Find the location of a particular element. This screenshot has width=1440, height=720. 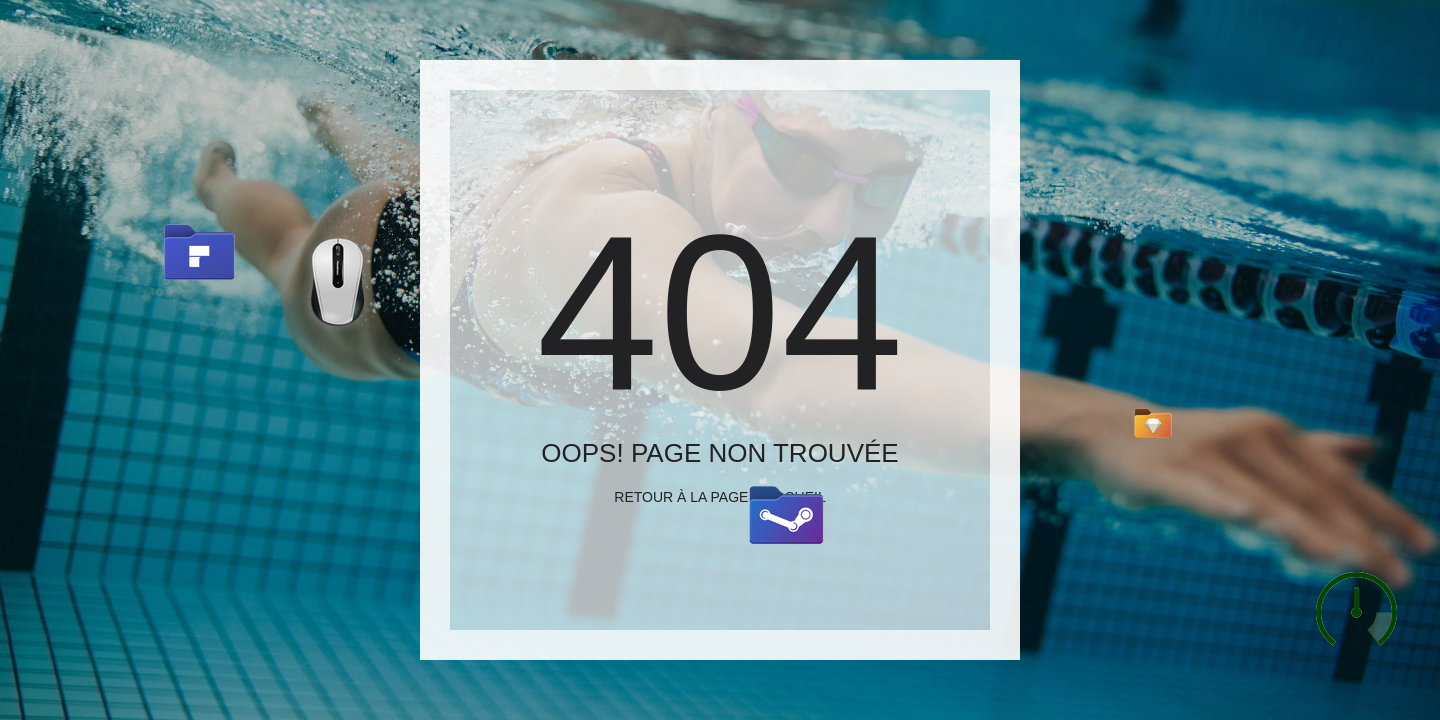

open wondershare pdfelement documents folder is located at coordinates (199, 254).